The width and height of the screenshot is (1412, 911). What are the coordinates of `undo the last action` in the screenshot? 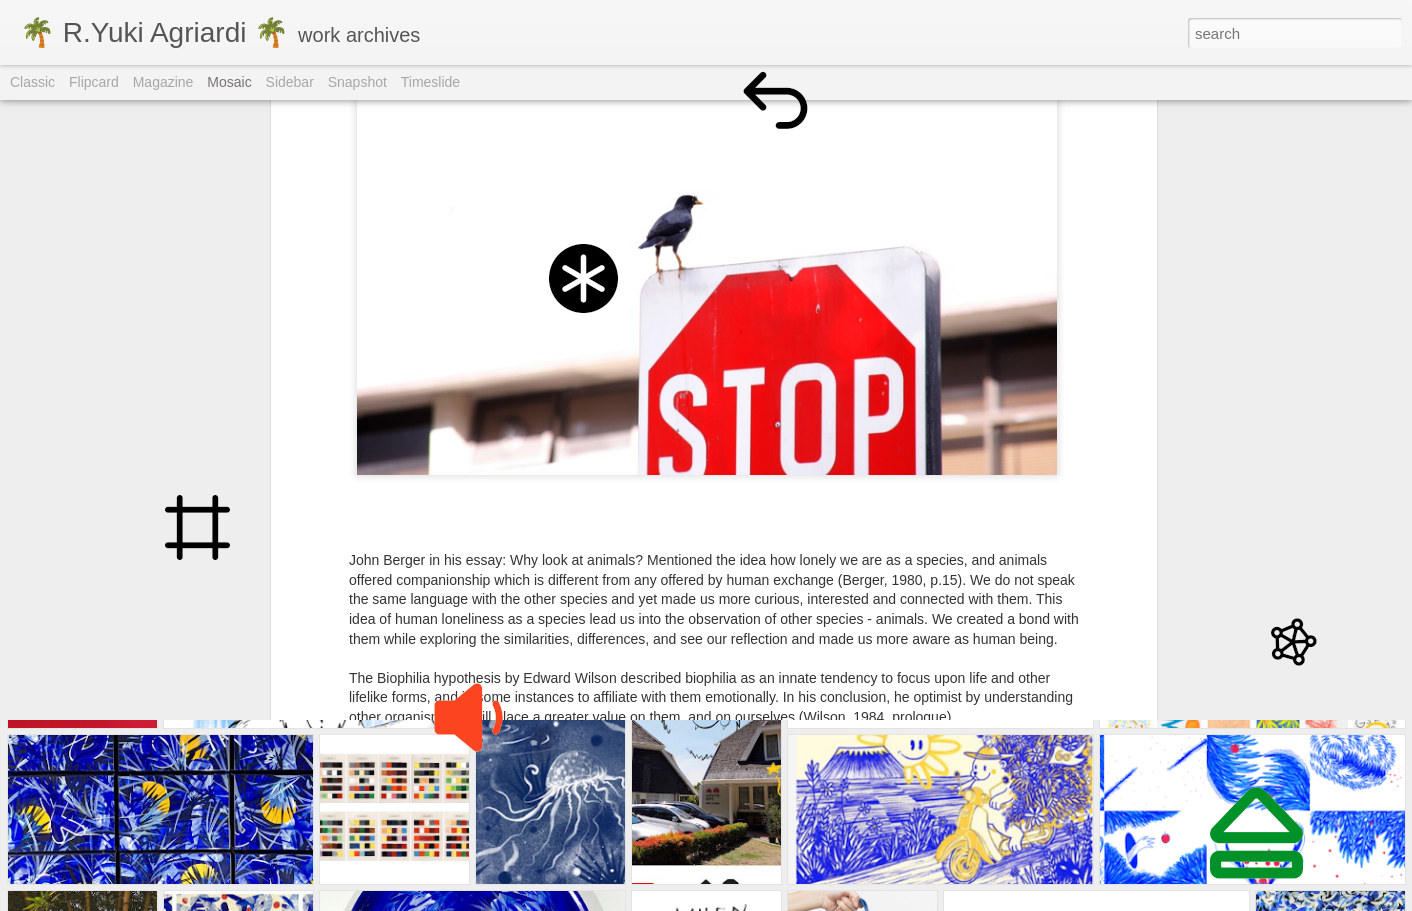 It's located at (775, 101).